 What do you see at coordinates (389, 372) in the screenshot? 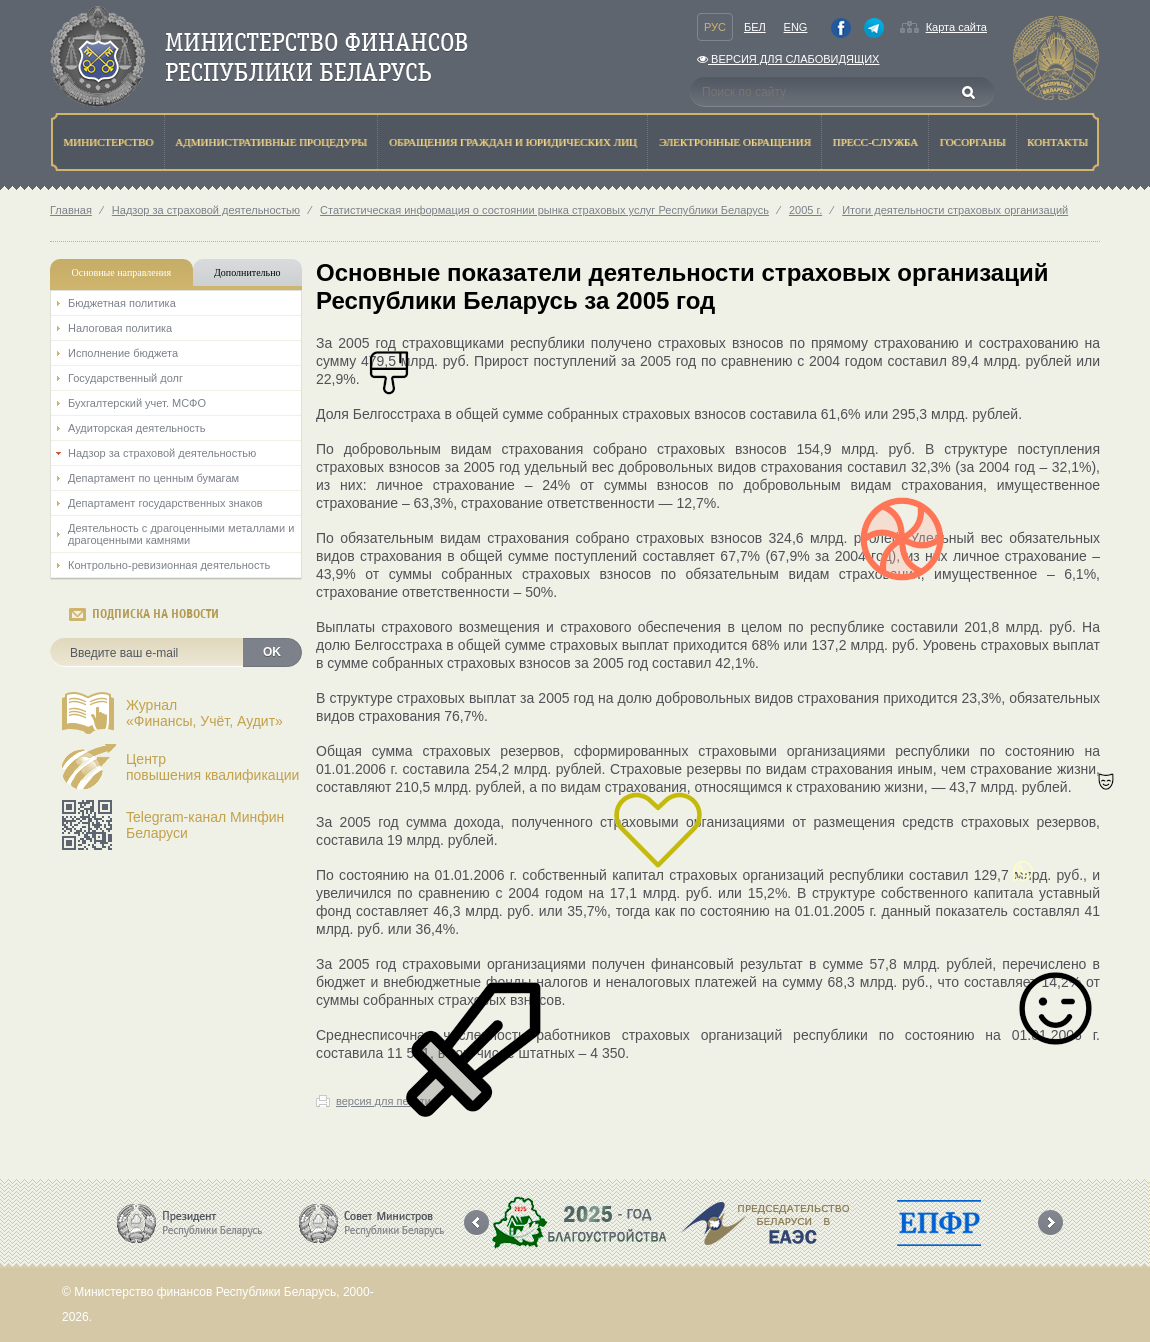
I see `access painting or drawing tools` at bounding box center [389, 372].